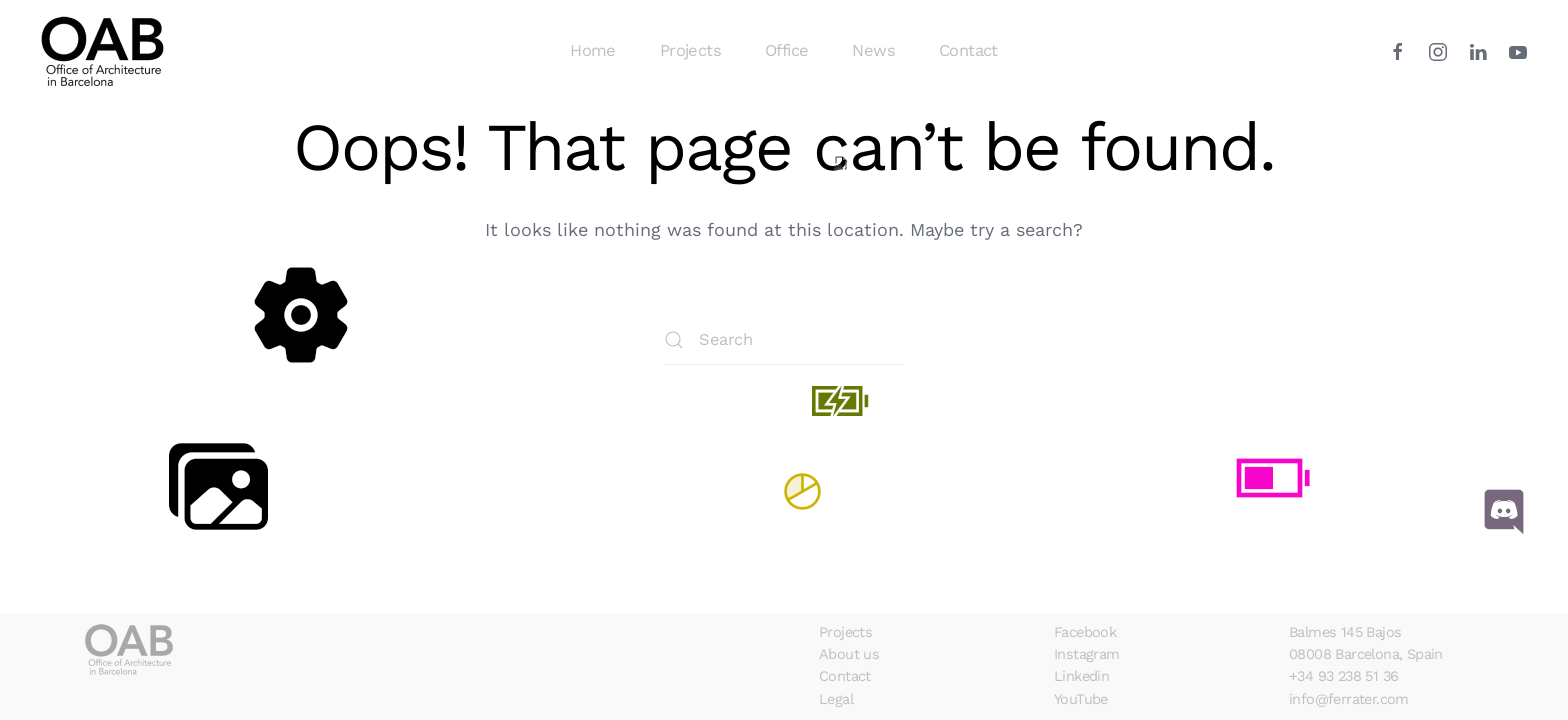  What do you see at coordinates (840, 401) in the screenshot?
I see `indicates device is currently charging` at bounding box center [840, 401].